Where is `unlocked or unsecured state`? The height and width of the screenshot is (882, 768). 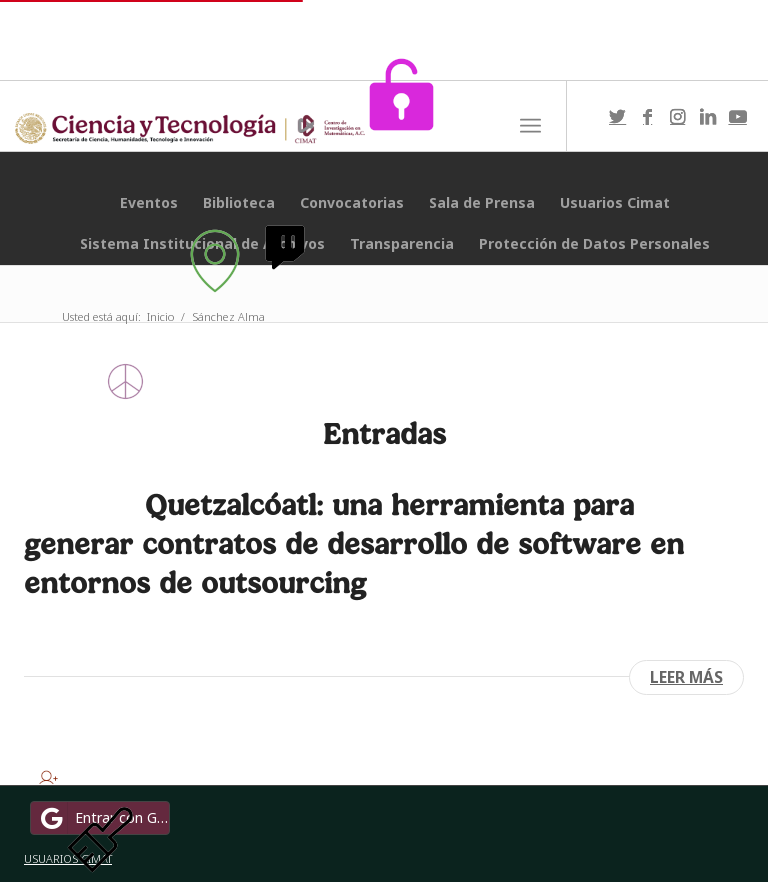
unlocked or unsecured state is located at coordinates (401, 98).